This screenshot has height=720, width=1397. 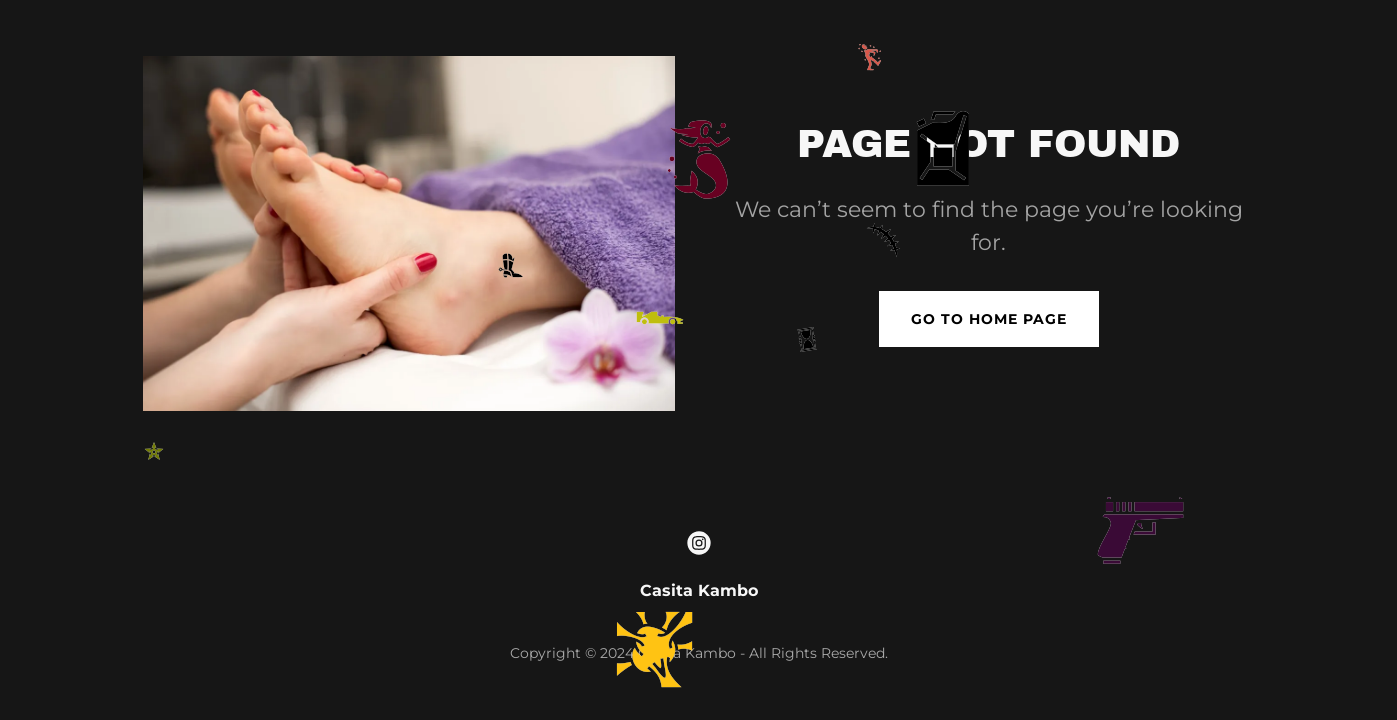 I want to click on access formula 1 racing game or content, so click(x=660, y=318).